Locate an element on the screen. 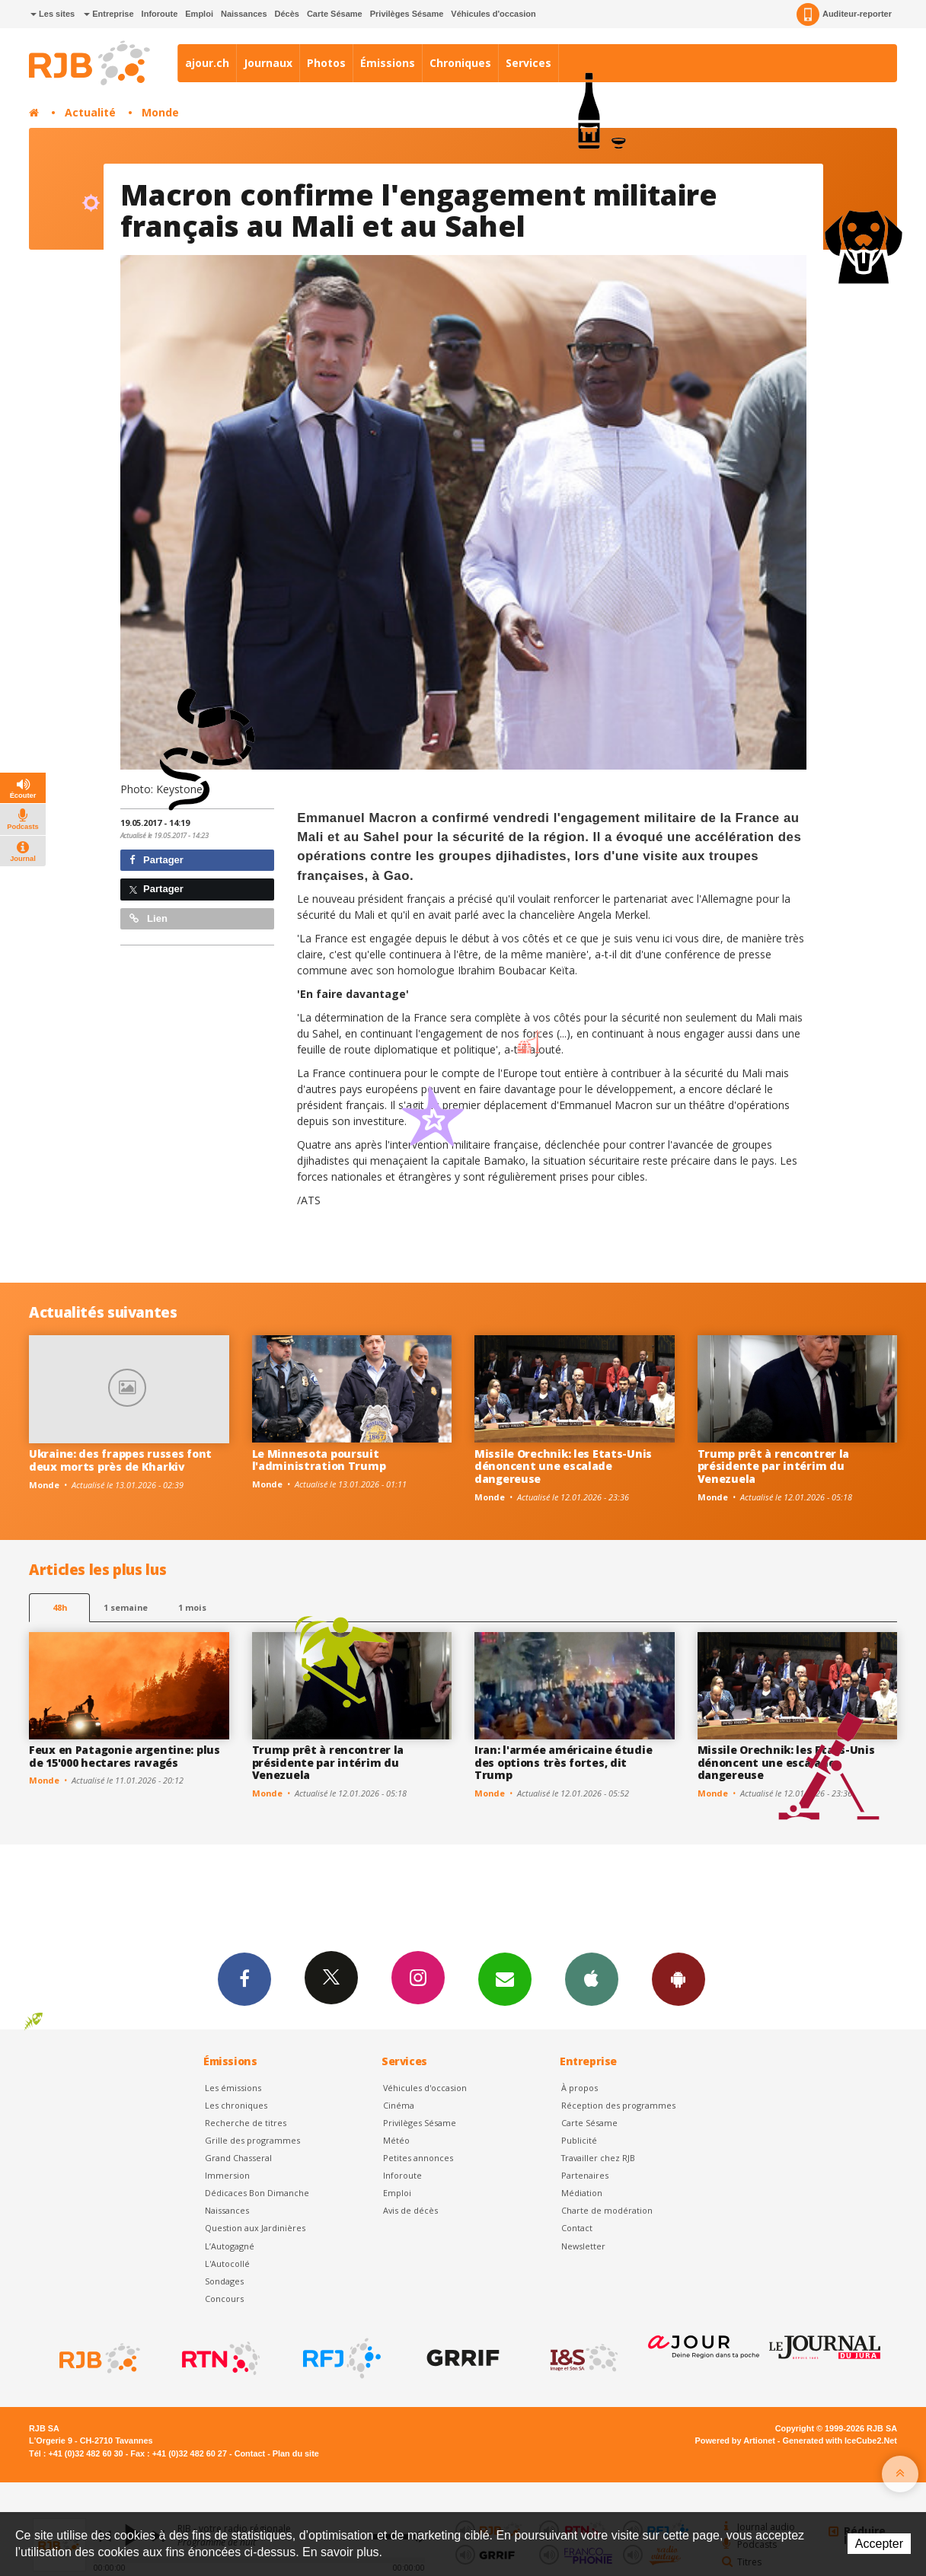  access skateboarding games or activities is located at coordinates (343, 1663).